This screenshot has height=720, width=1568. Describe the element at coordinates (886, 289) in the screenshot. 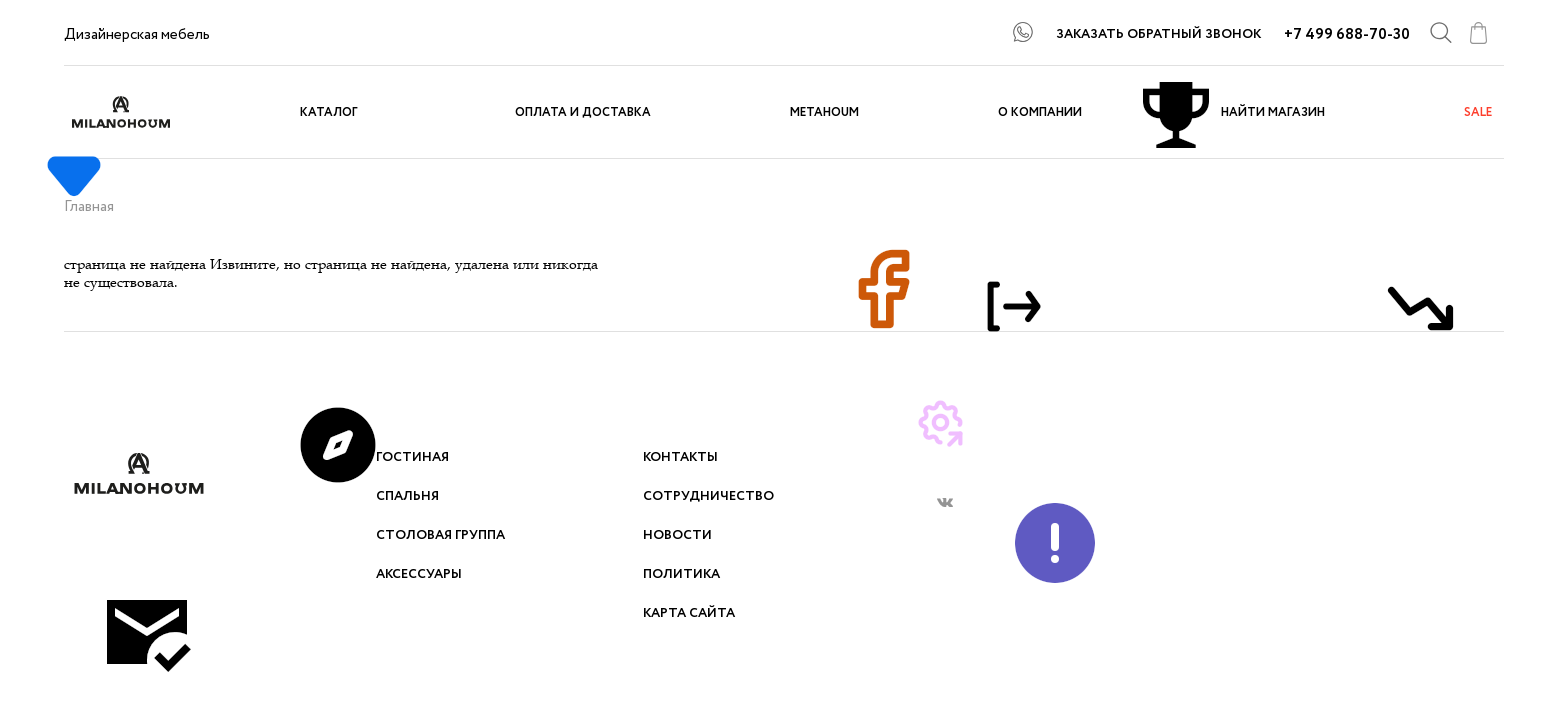

I see `open Facebook app` at that location.